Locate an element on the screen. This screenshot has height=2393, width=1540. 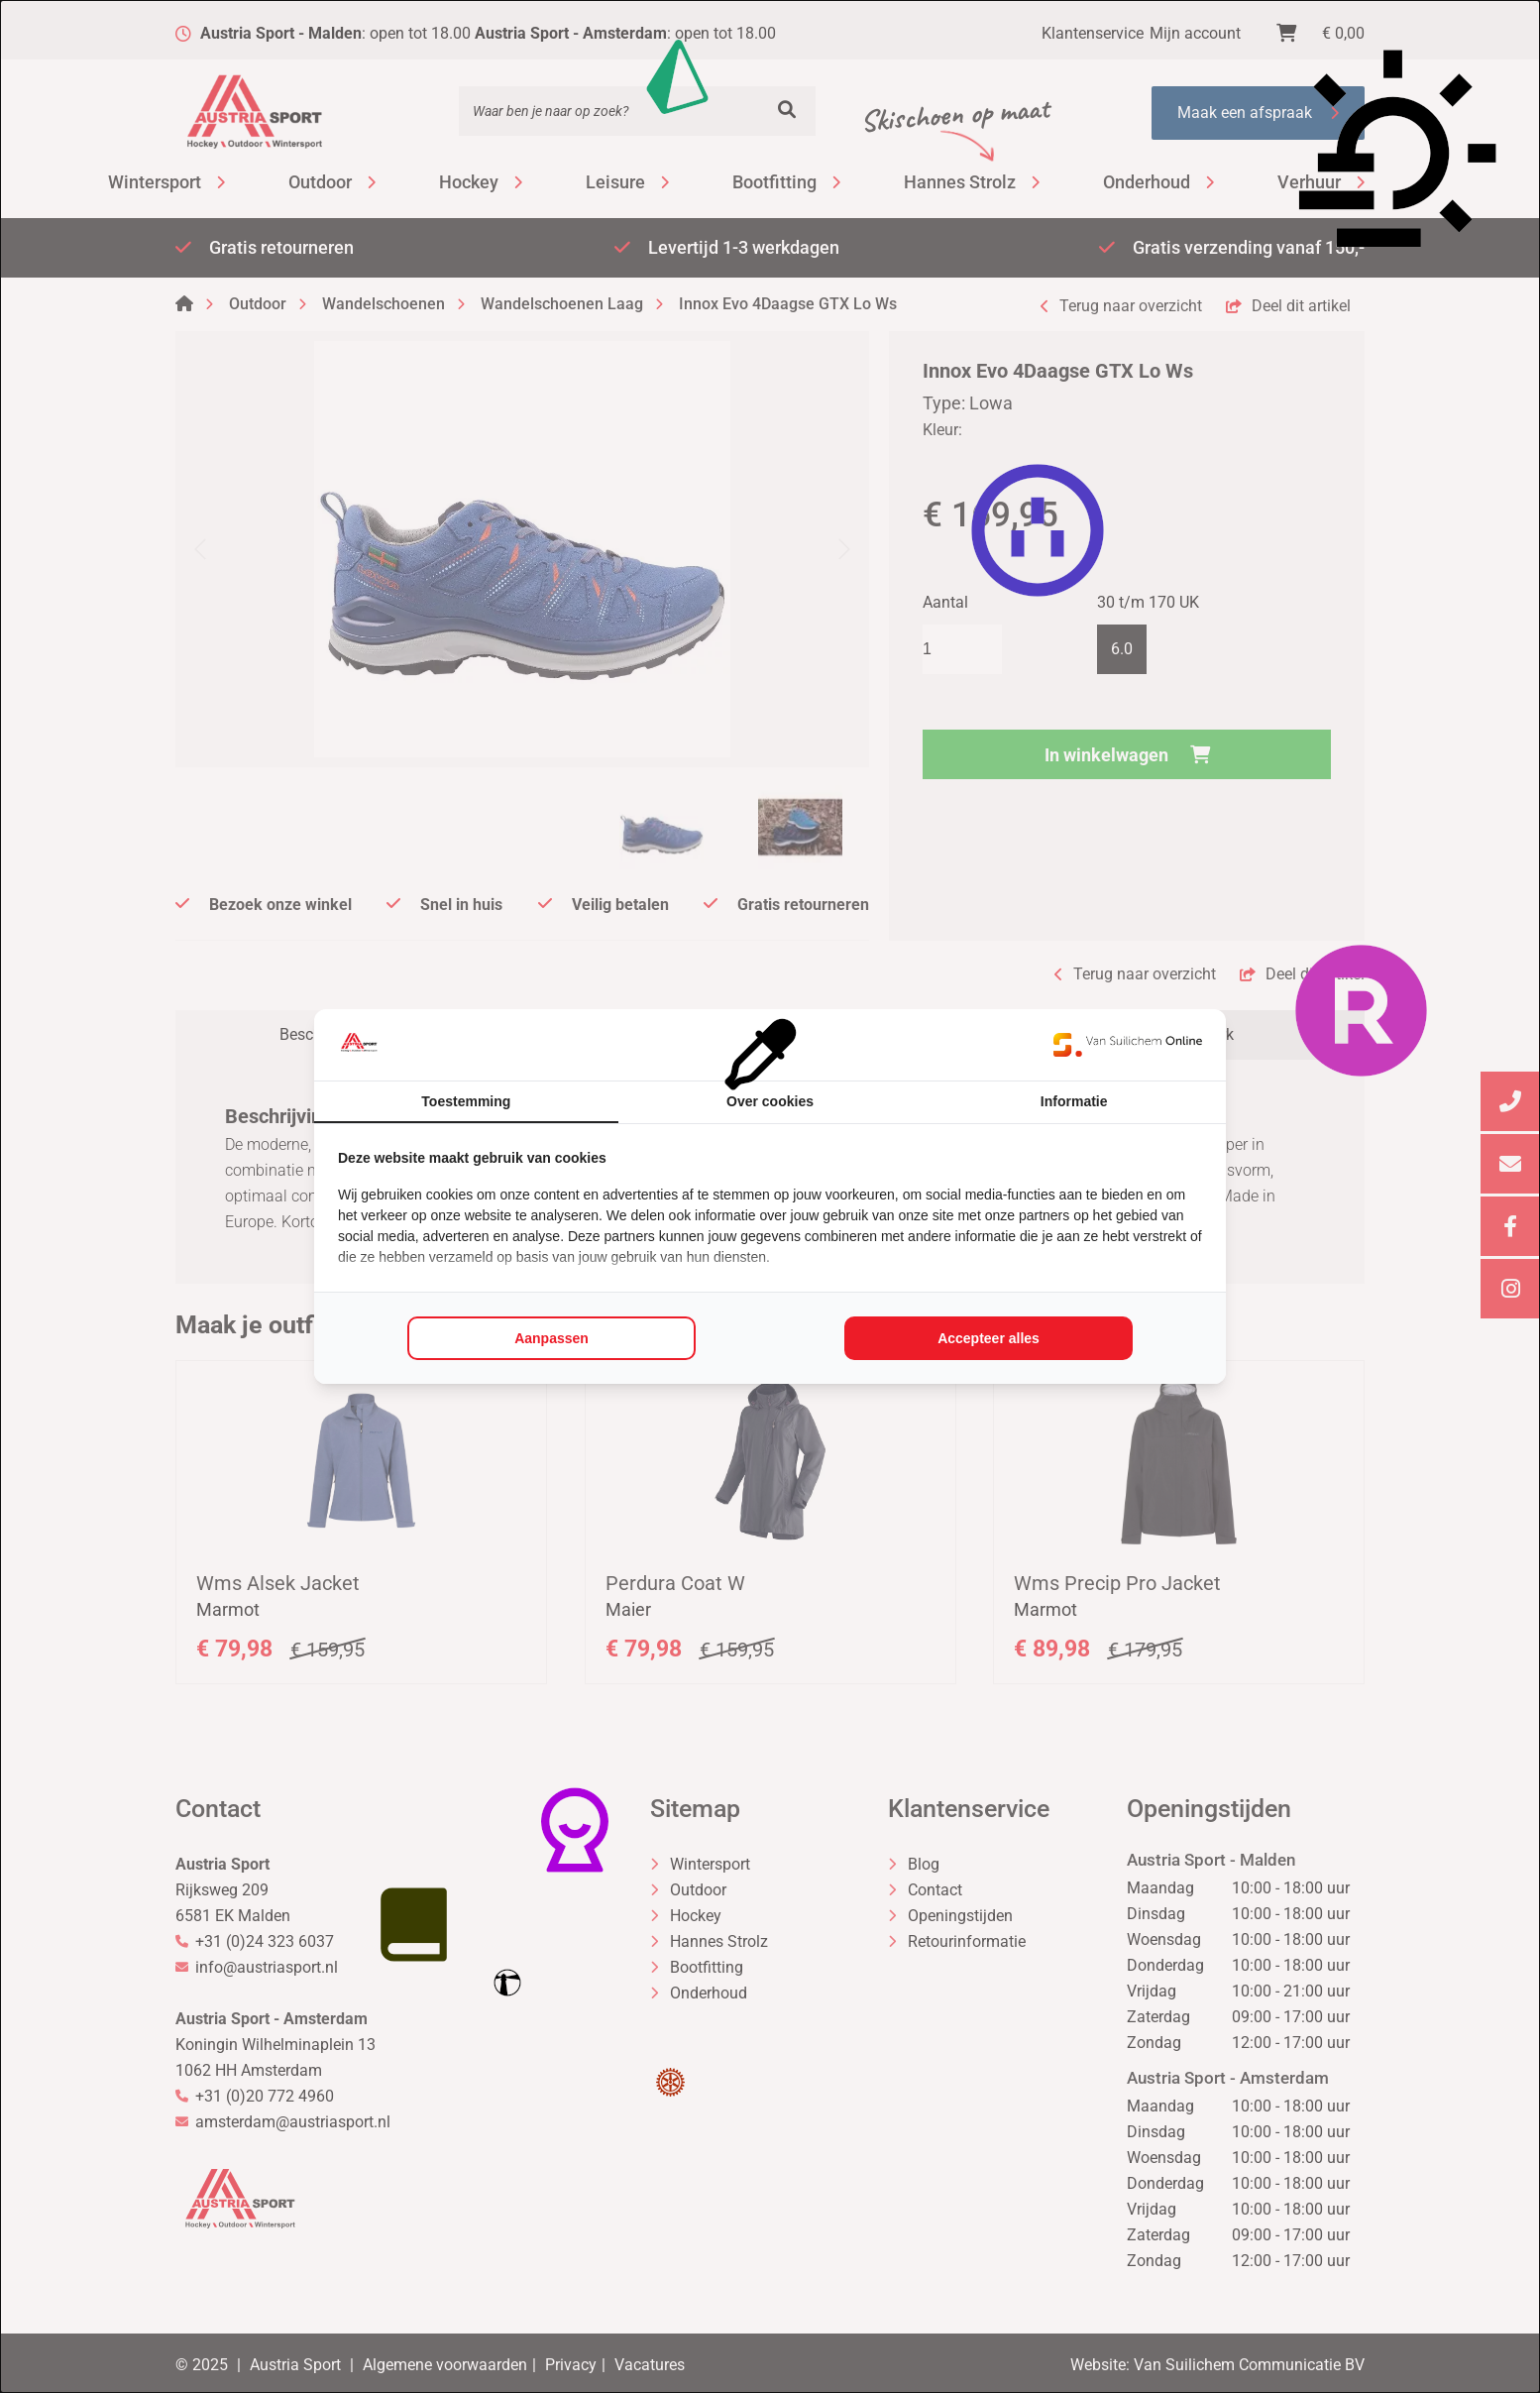
watchman monitoring logo is located at coordinates (507, 1983).